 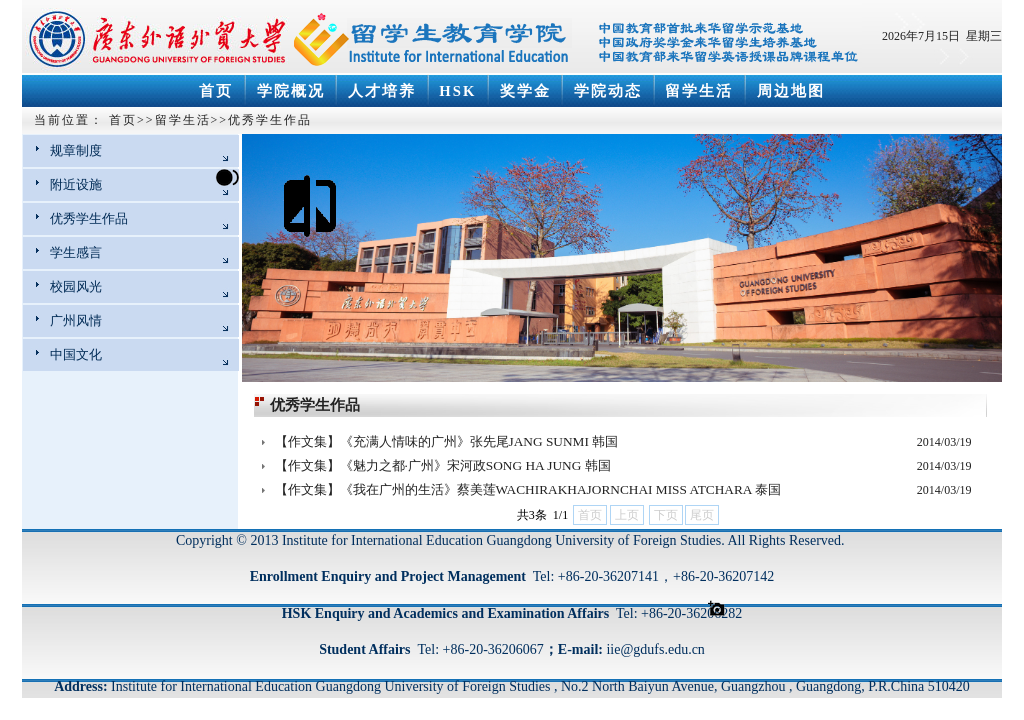 I want to click on compare two images side by side, so click(x=310, y=206).